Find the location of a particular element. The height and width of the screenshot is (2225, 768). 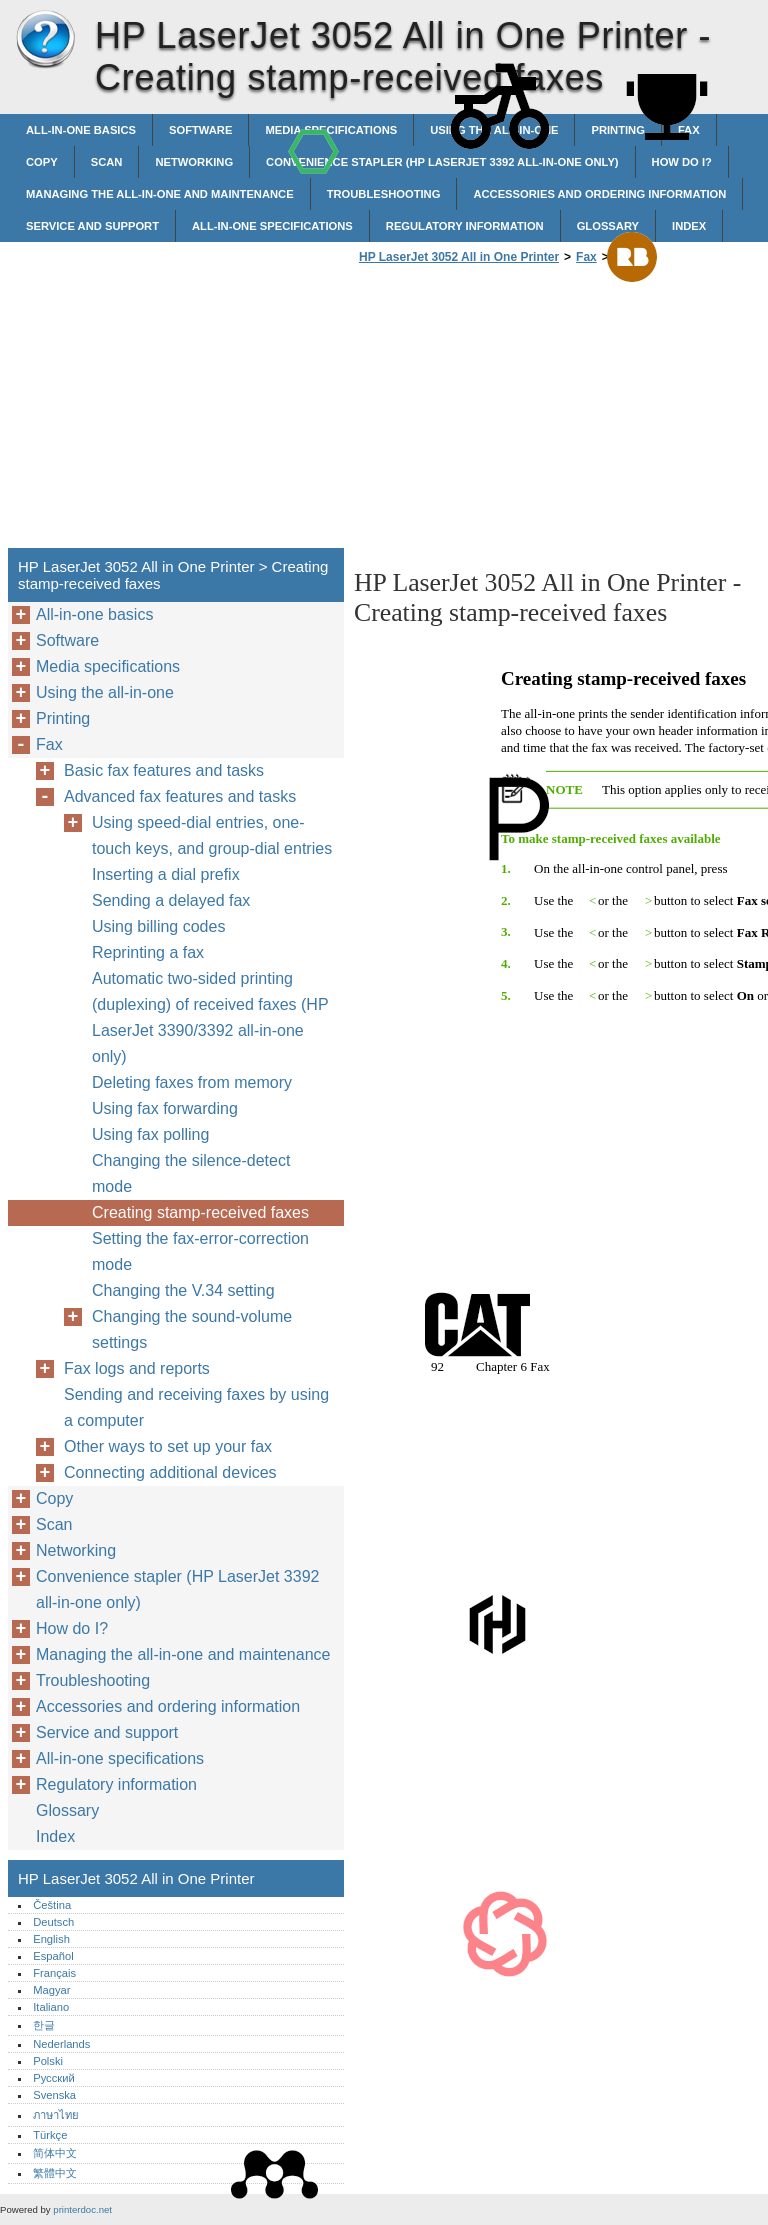

open the Redbubble app is located at coordinates (632, 257).